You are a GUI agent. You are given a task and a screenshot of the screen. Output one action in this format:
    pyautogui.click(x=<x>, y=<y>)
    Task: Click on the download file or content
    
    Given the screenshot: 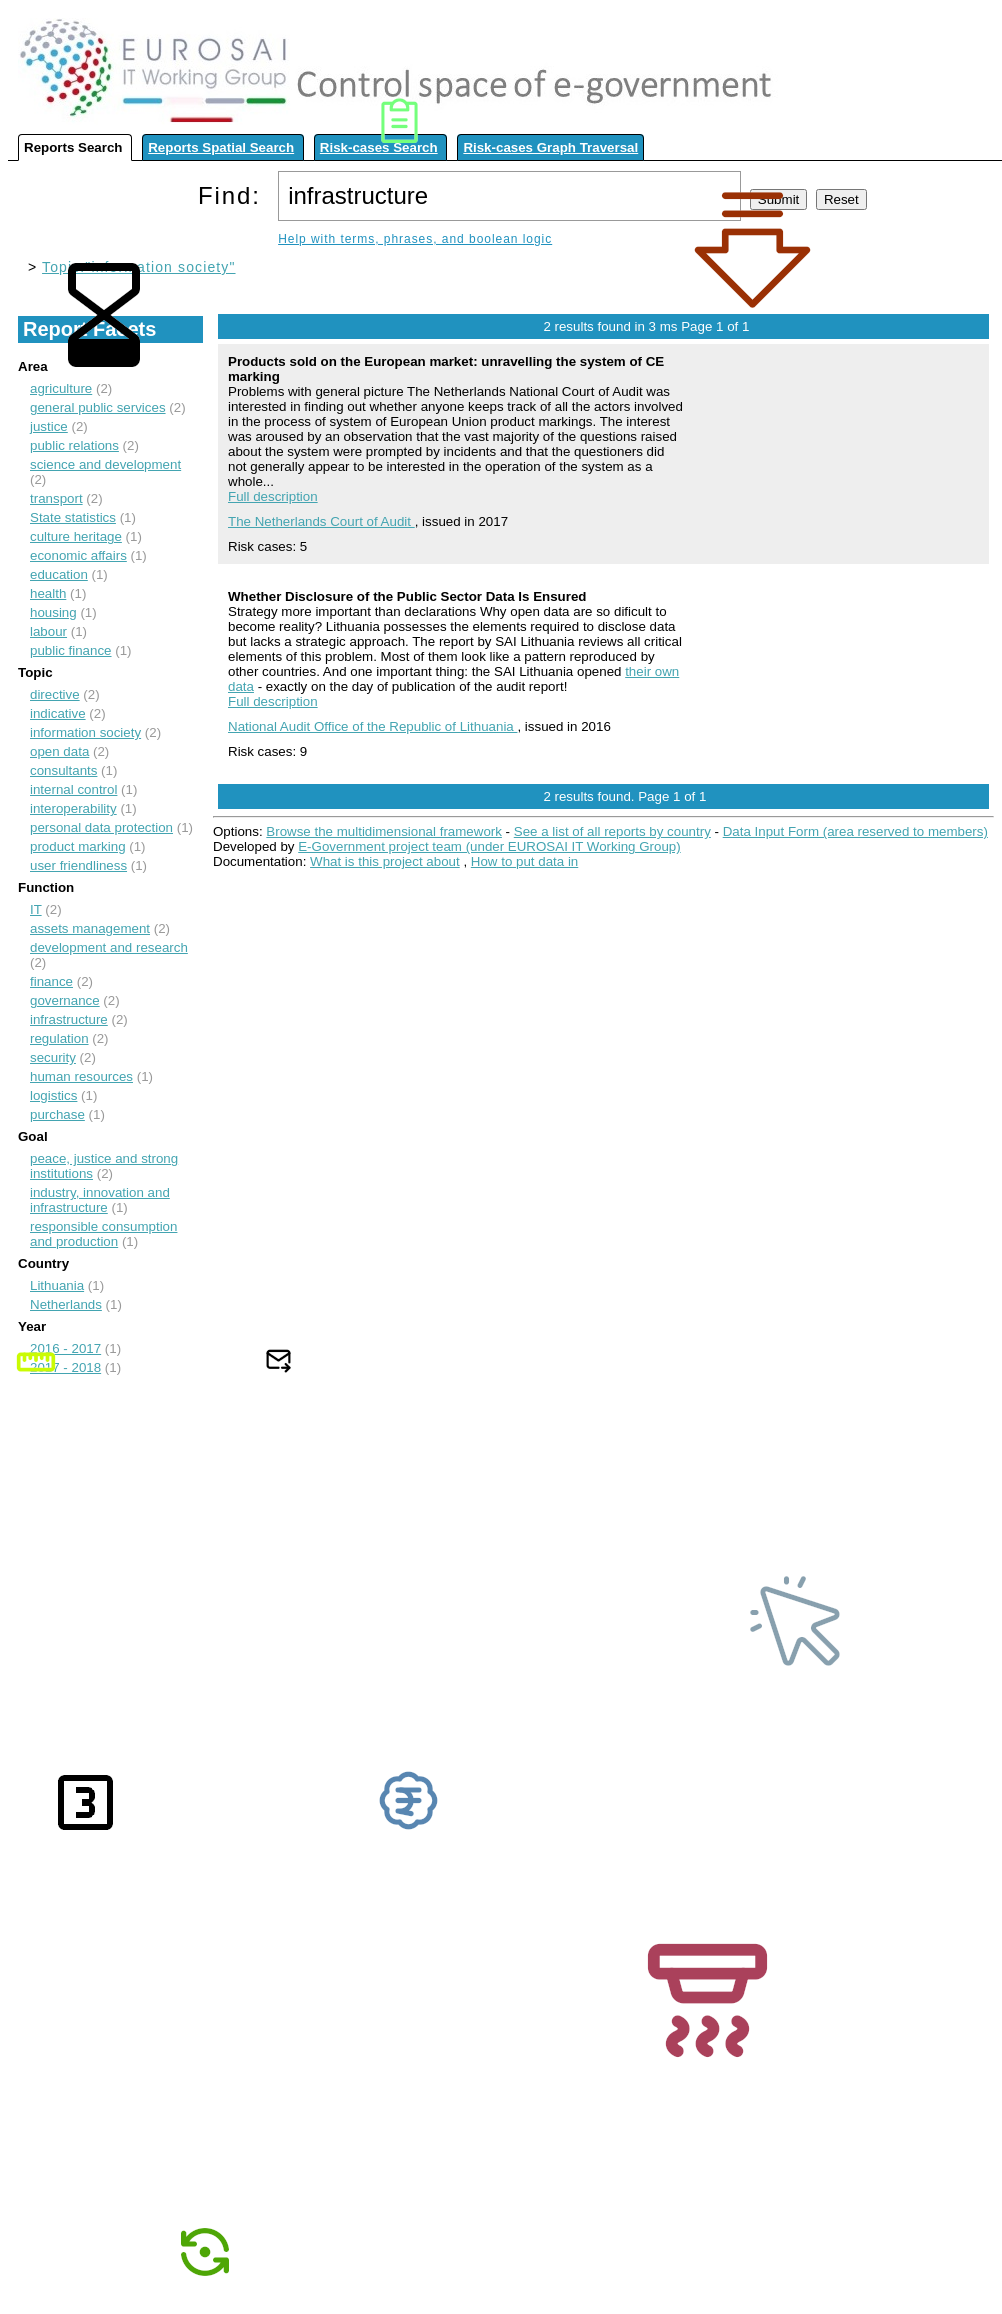 What is the action you would take?
    pyautogui.click(x=752, y=245)
    